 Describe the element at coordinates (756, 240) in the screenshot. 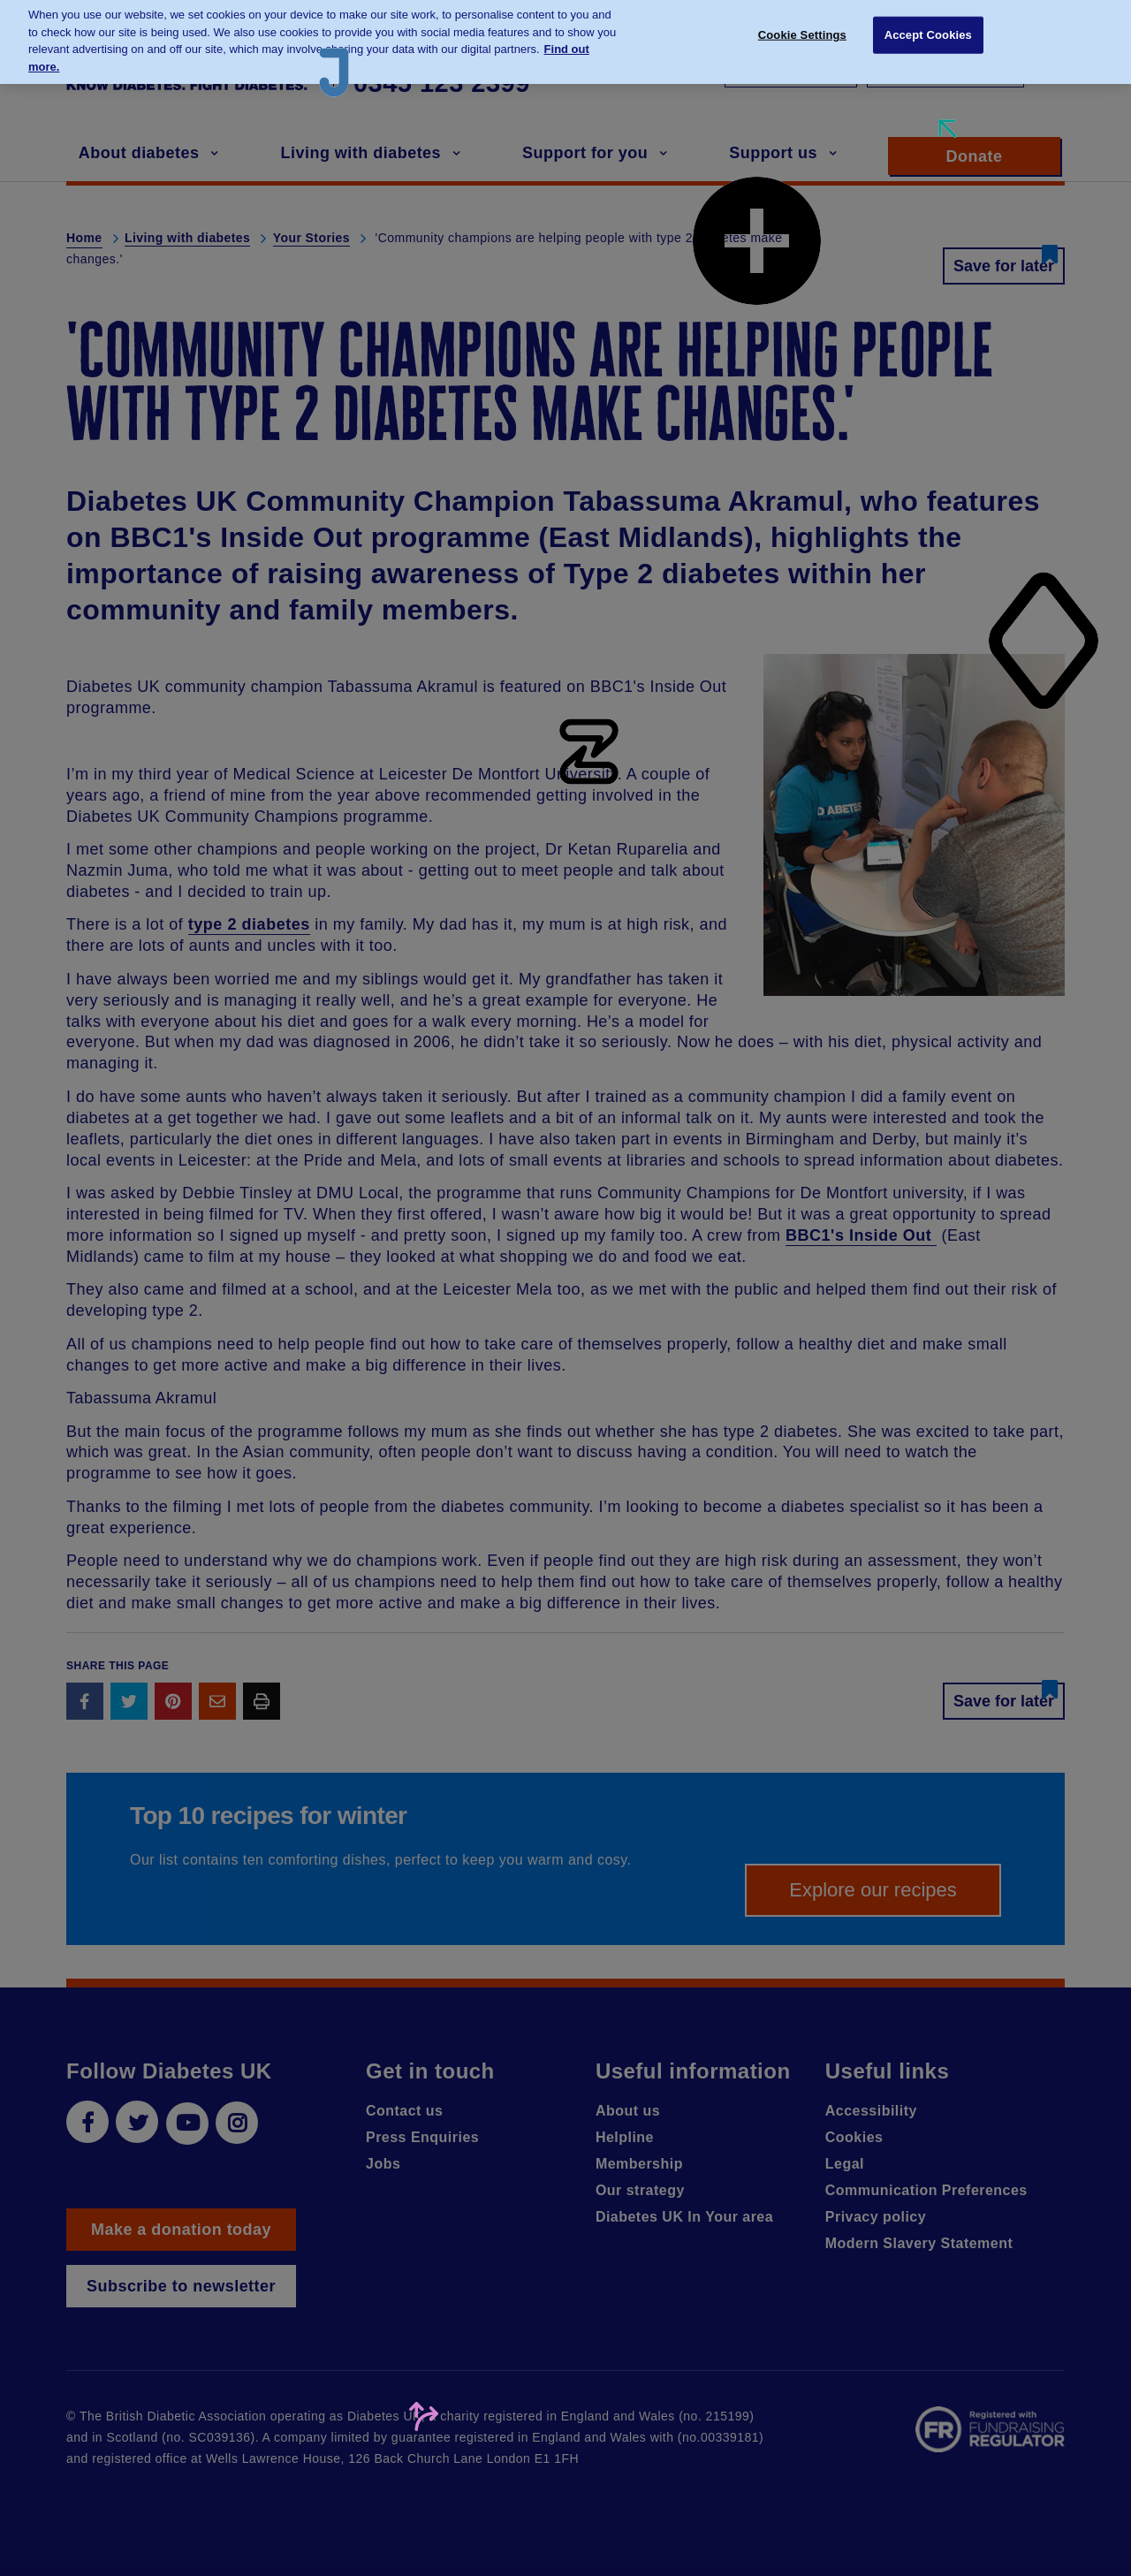

I see `add a new item` at that location.